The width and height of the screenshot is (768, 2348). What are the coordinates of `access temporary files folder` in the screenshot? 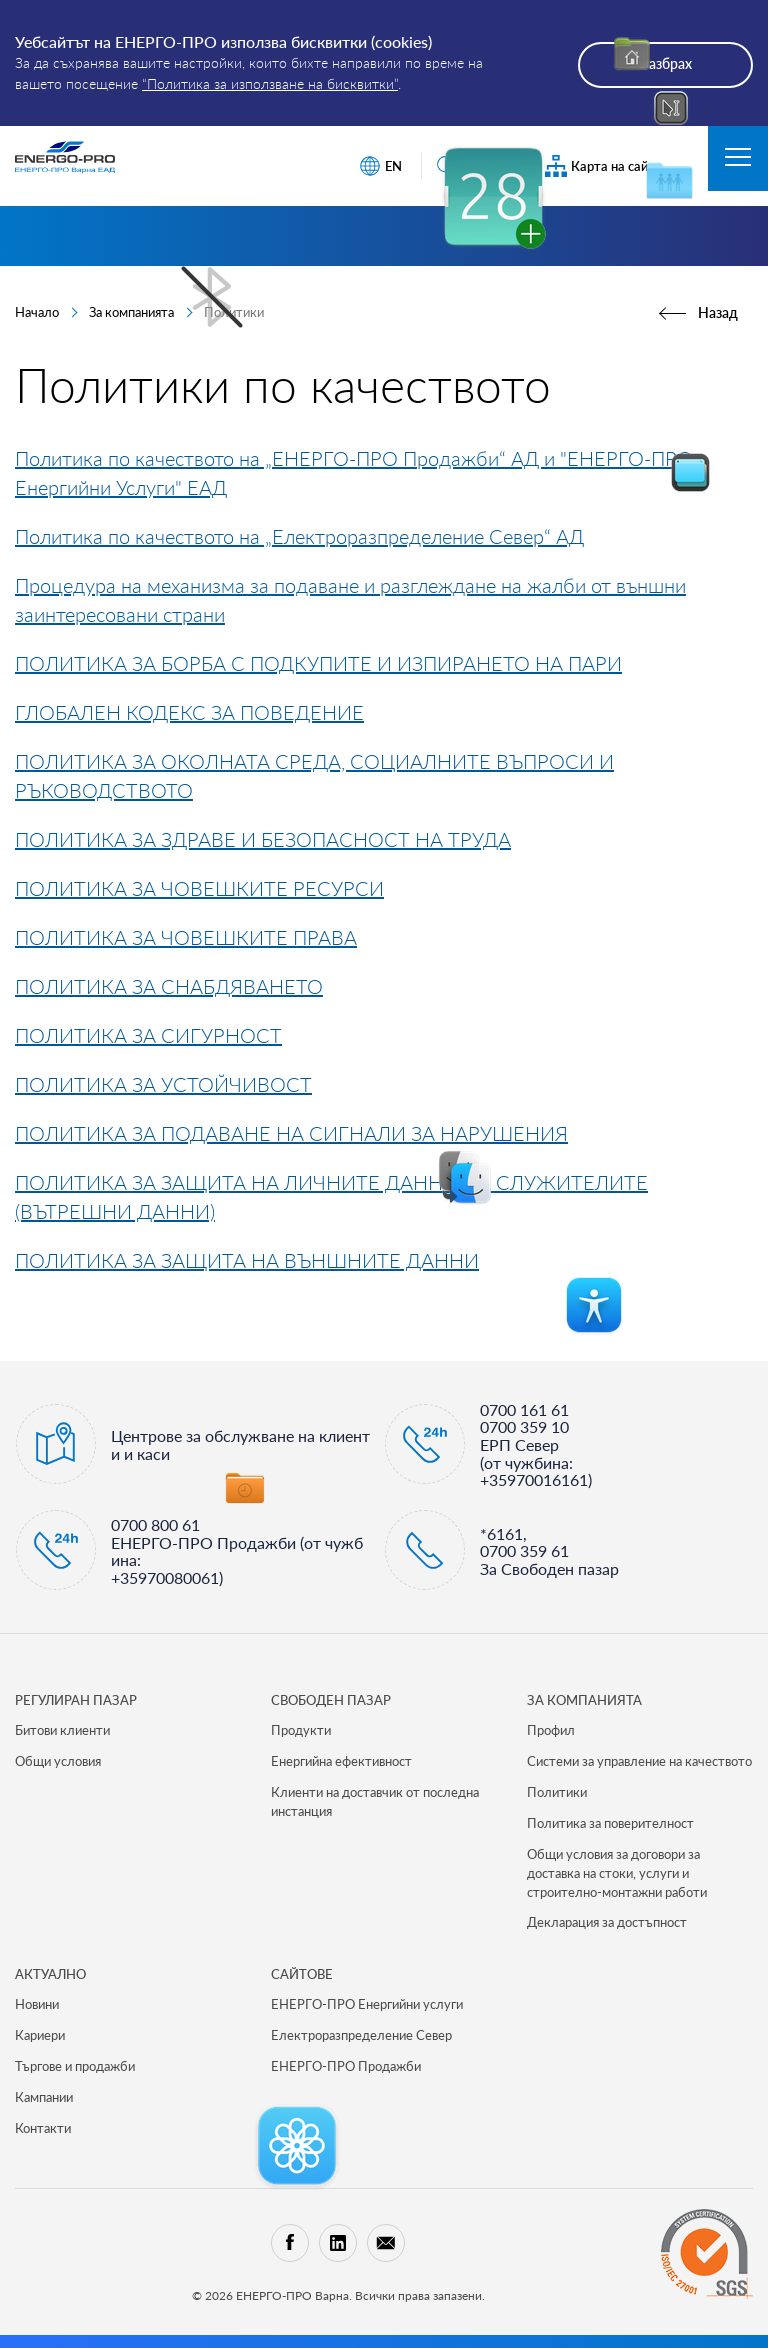 It's located at (245, 1488).